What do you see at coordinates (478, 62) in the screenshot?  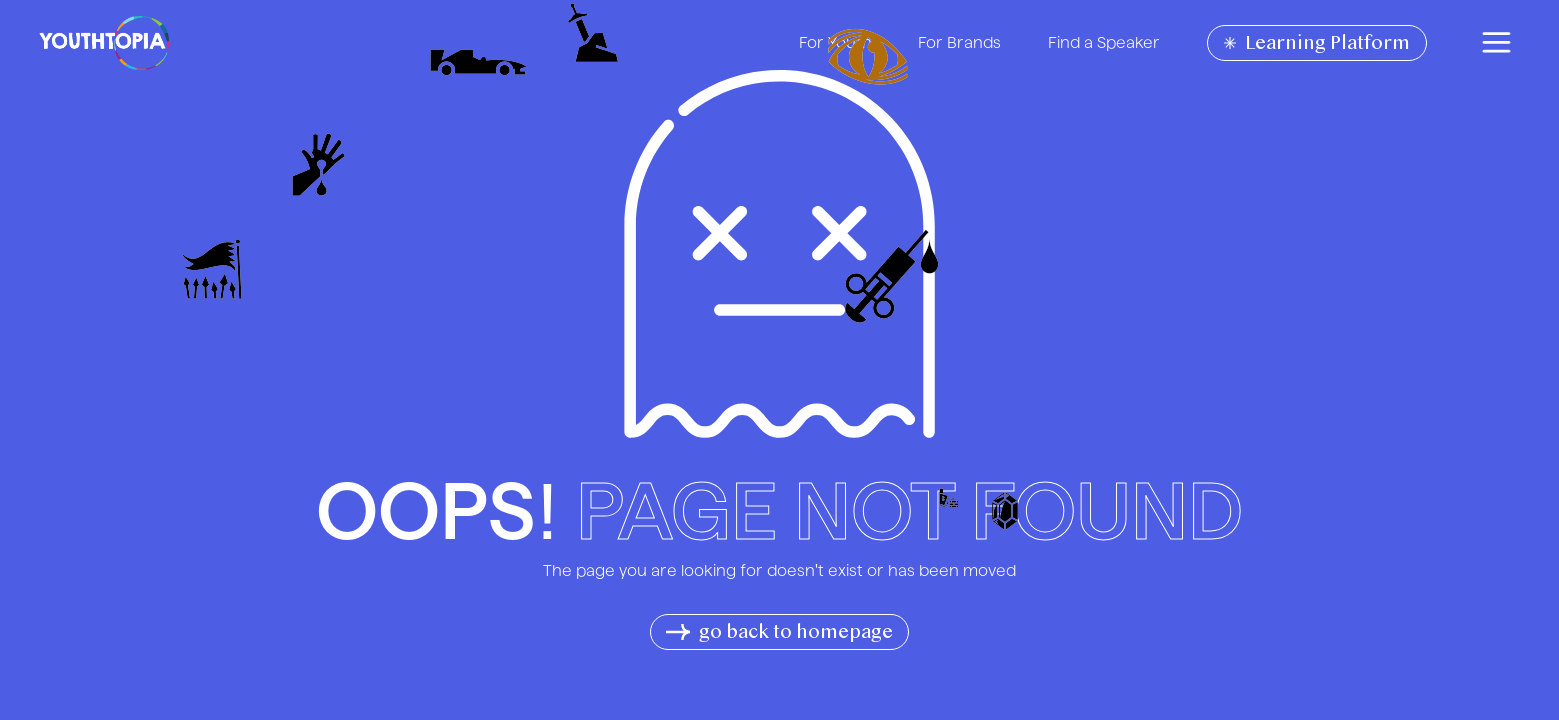 I see `access formula 1 racing game or content` at bounding box center [478, 62].